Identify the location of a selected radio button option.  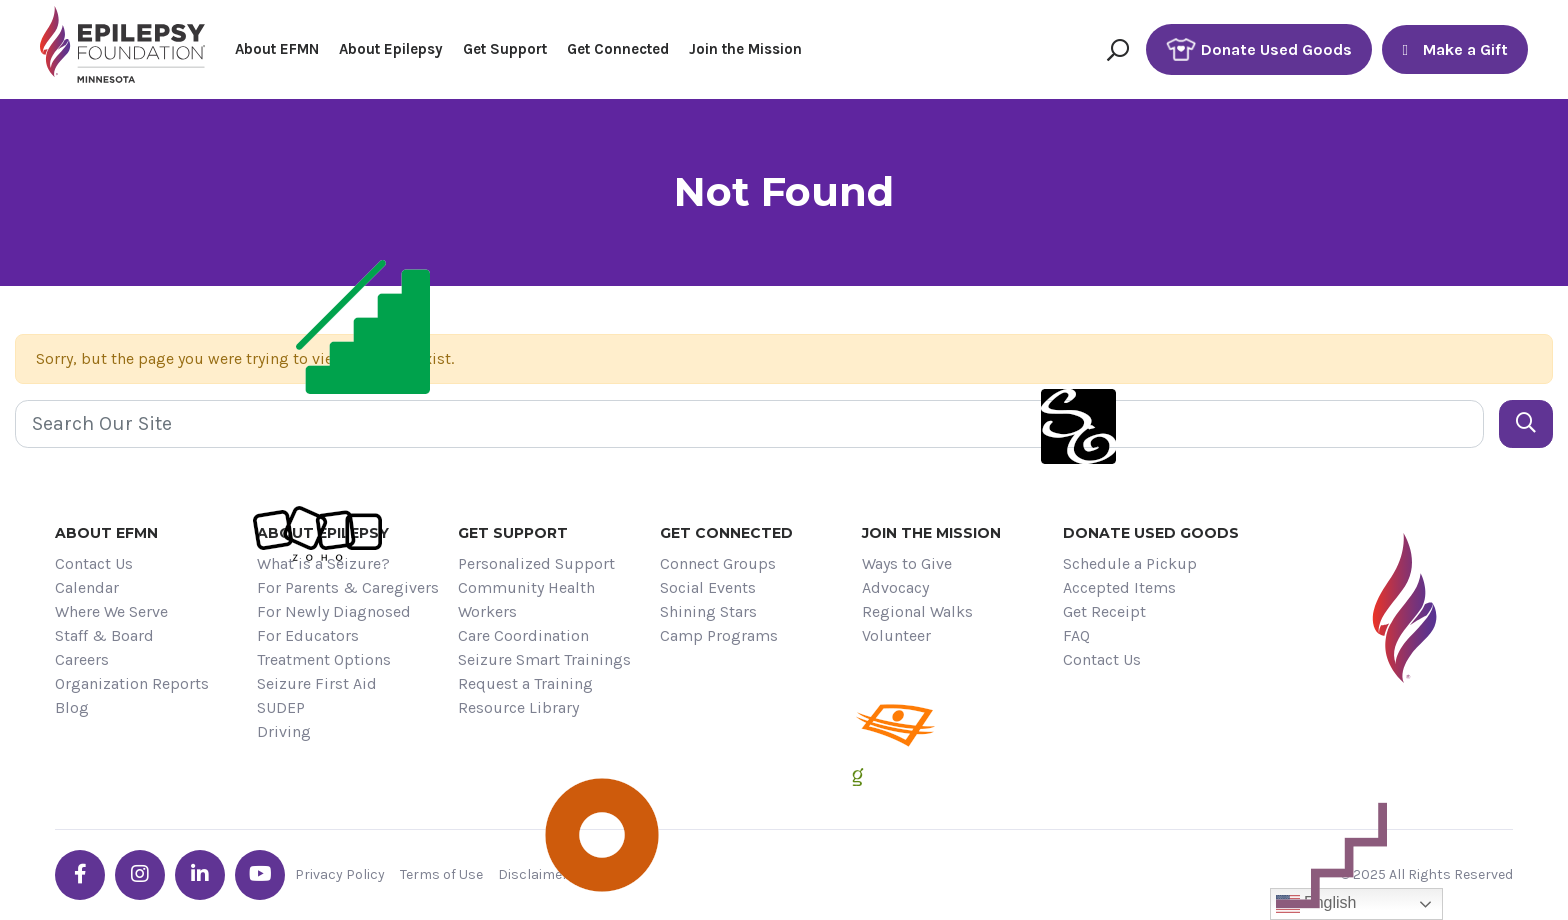
(602, 835).